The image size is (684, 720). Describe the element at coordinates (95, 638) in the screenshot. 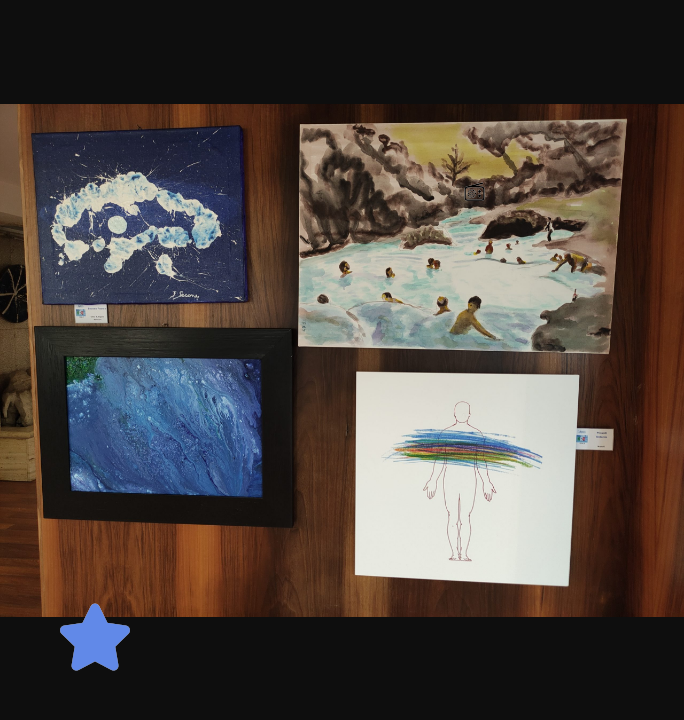

I see `mark item as favorite` at that location.